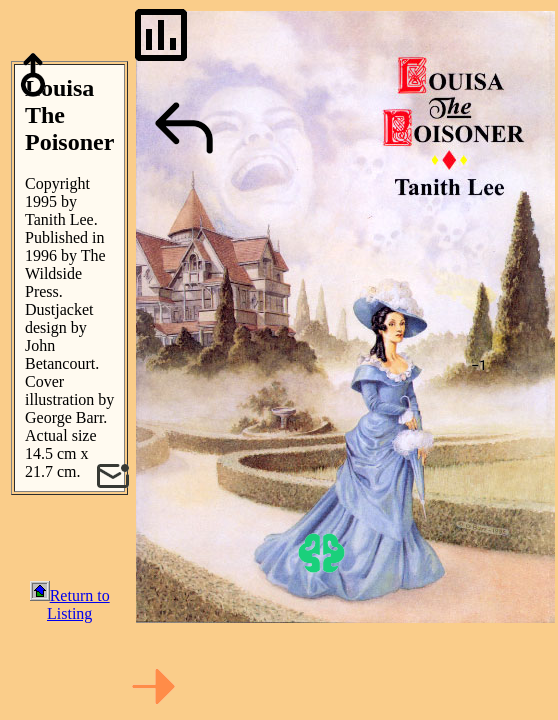 The height and width of the screenshot is (720, 558). Describe the element at coordinates (33, 75) in the screenshot. I see `swipe up to continue or dismiss` at that location.